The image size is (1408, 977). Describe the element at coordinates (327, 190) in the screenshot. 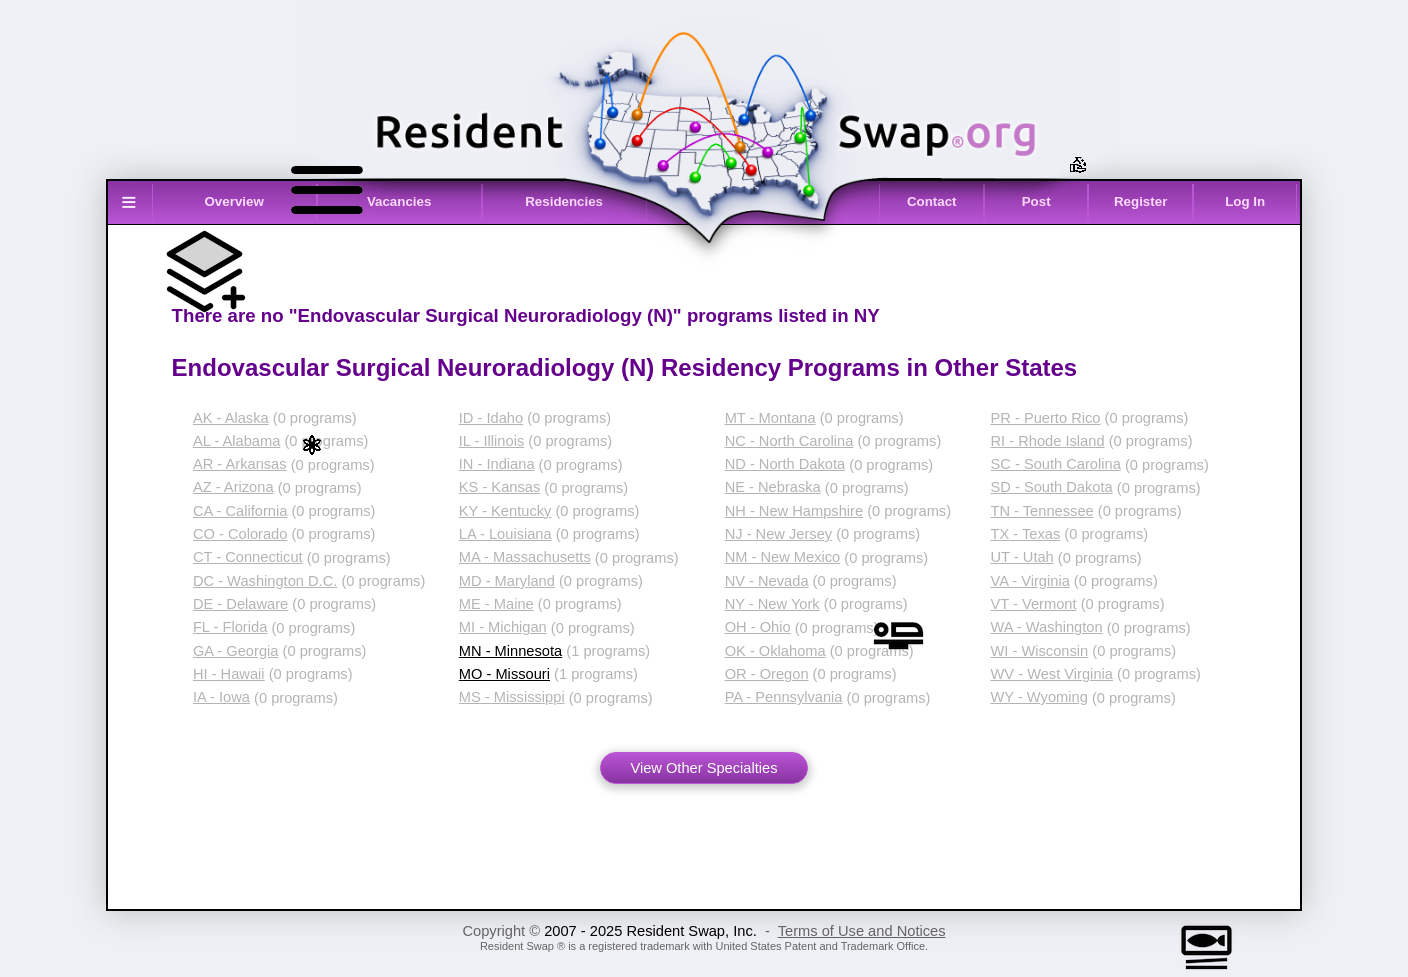

I see `open navigation menu` at that location.